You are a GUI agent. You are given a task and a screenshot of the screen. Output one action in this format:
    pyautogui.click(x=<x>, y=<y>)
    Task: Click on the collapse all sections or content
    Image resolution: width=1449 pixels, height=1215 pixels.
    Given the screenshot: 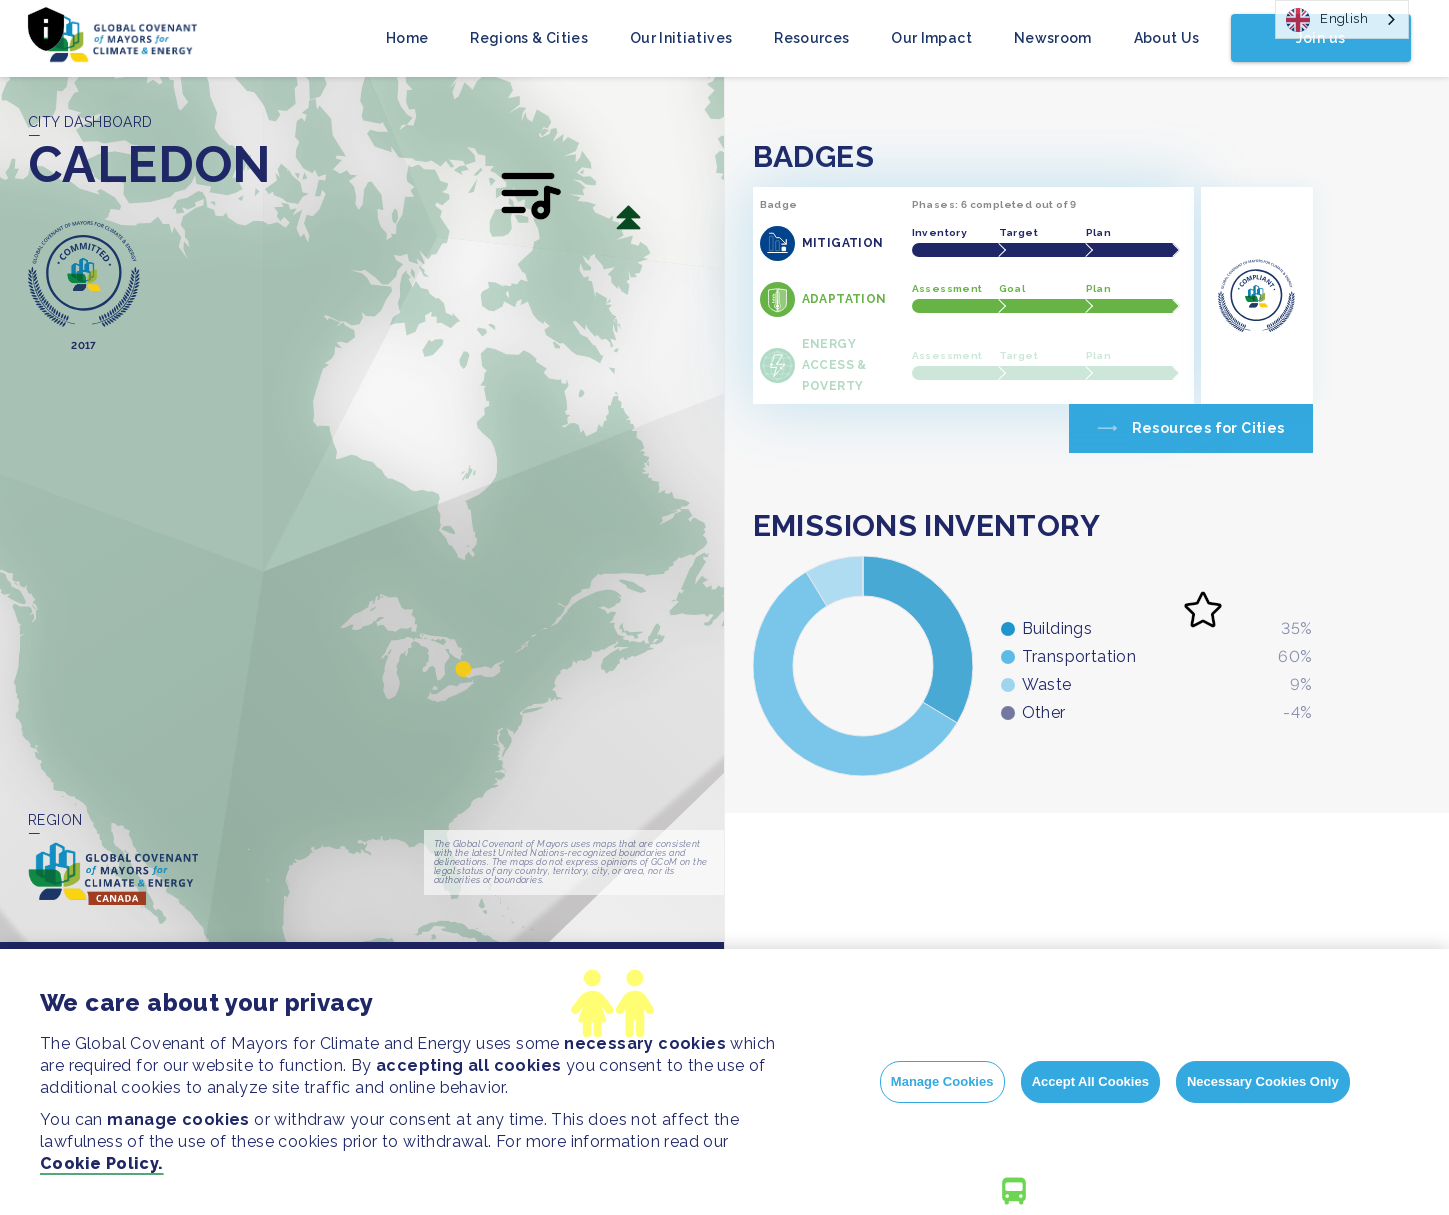 What is the action you would take?
    pyautogui.click(x=628, y=218)
    